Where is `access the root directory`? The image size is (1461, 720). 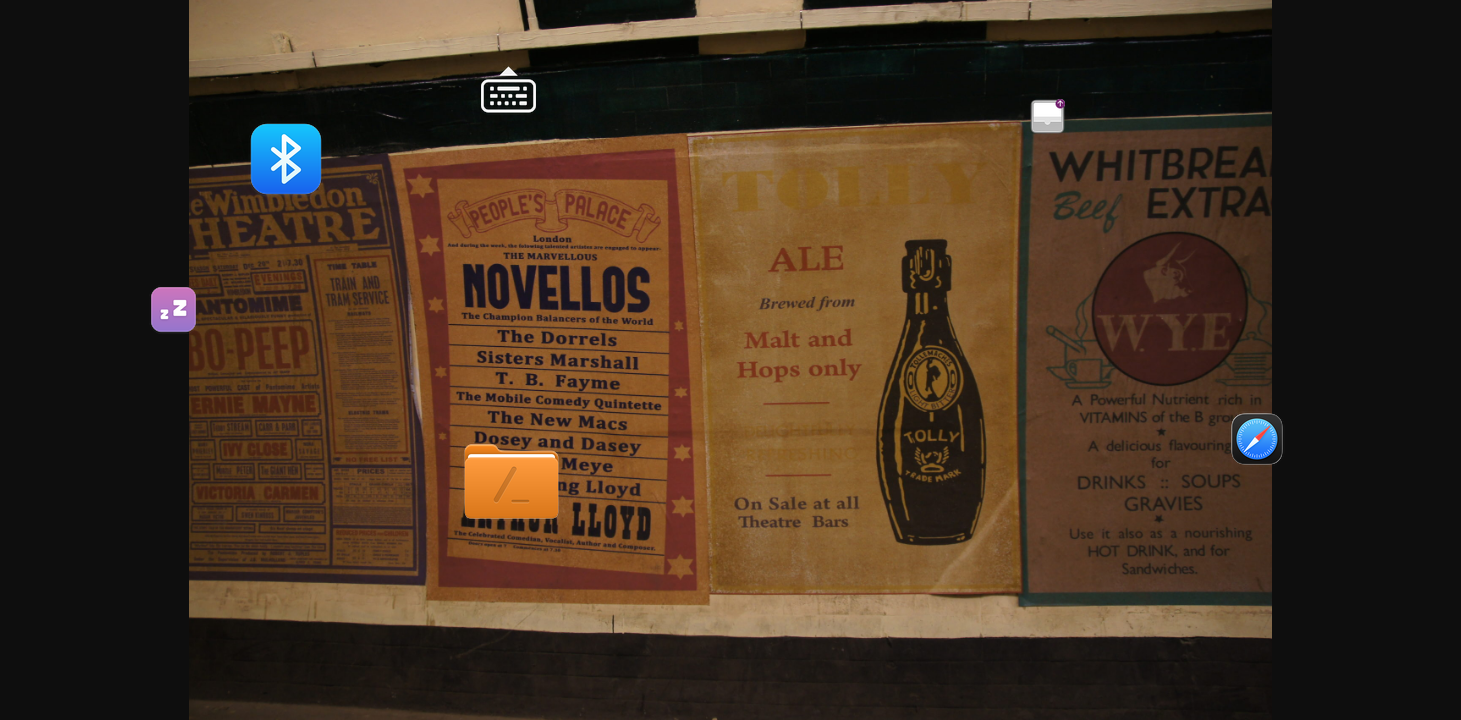 access the root directory is located at coordinates (511, 481).